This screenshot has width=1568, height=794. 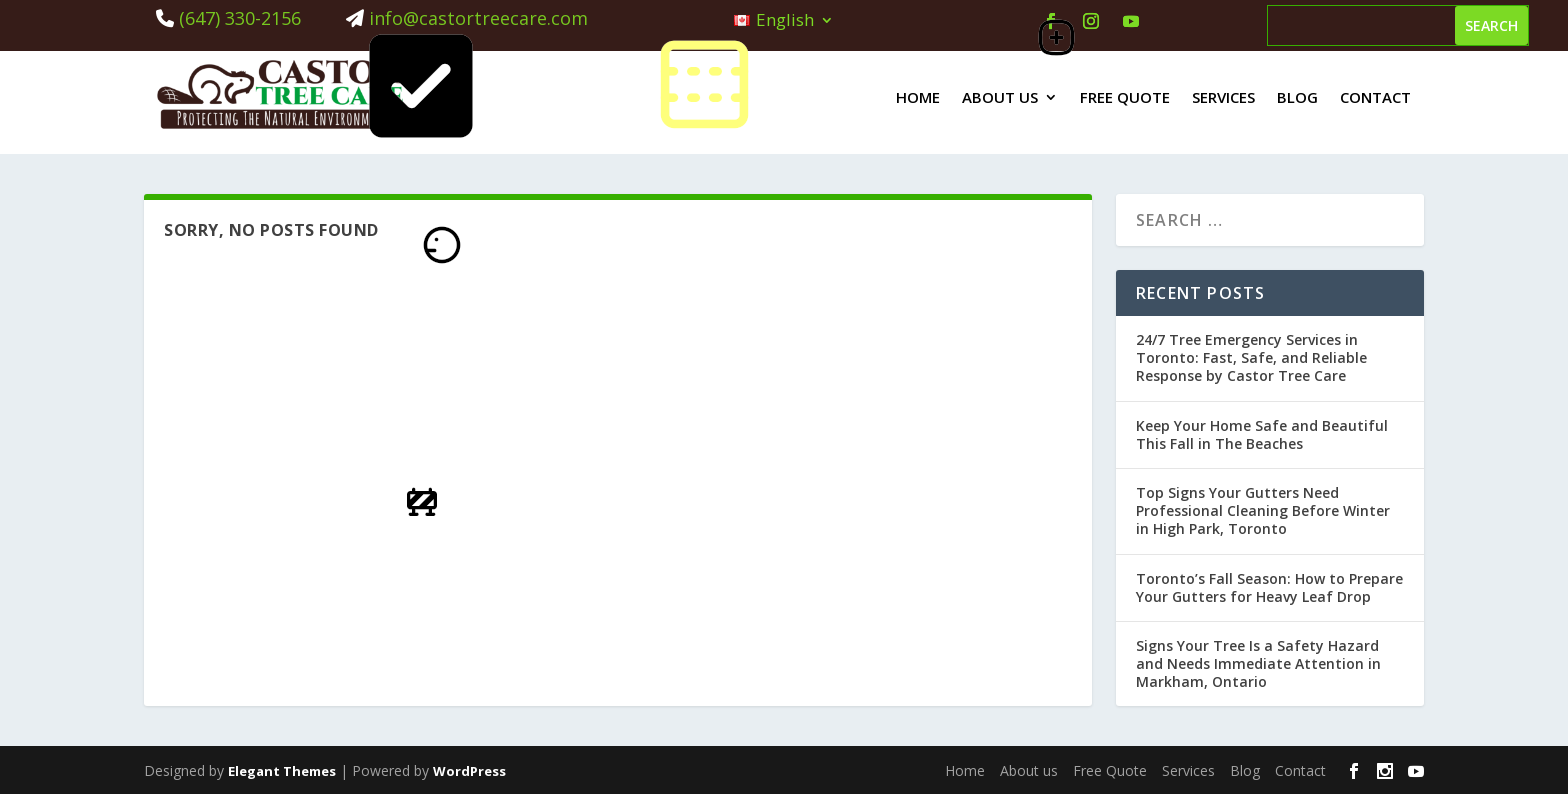 What do you see at coordinates (422, 501) in the screenshot?
I see `indicates a blocked or restricted area` at bounding box center [422, 501].